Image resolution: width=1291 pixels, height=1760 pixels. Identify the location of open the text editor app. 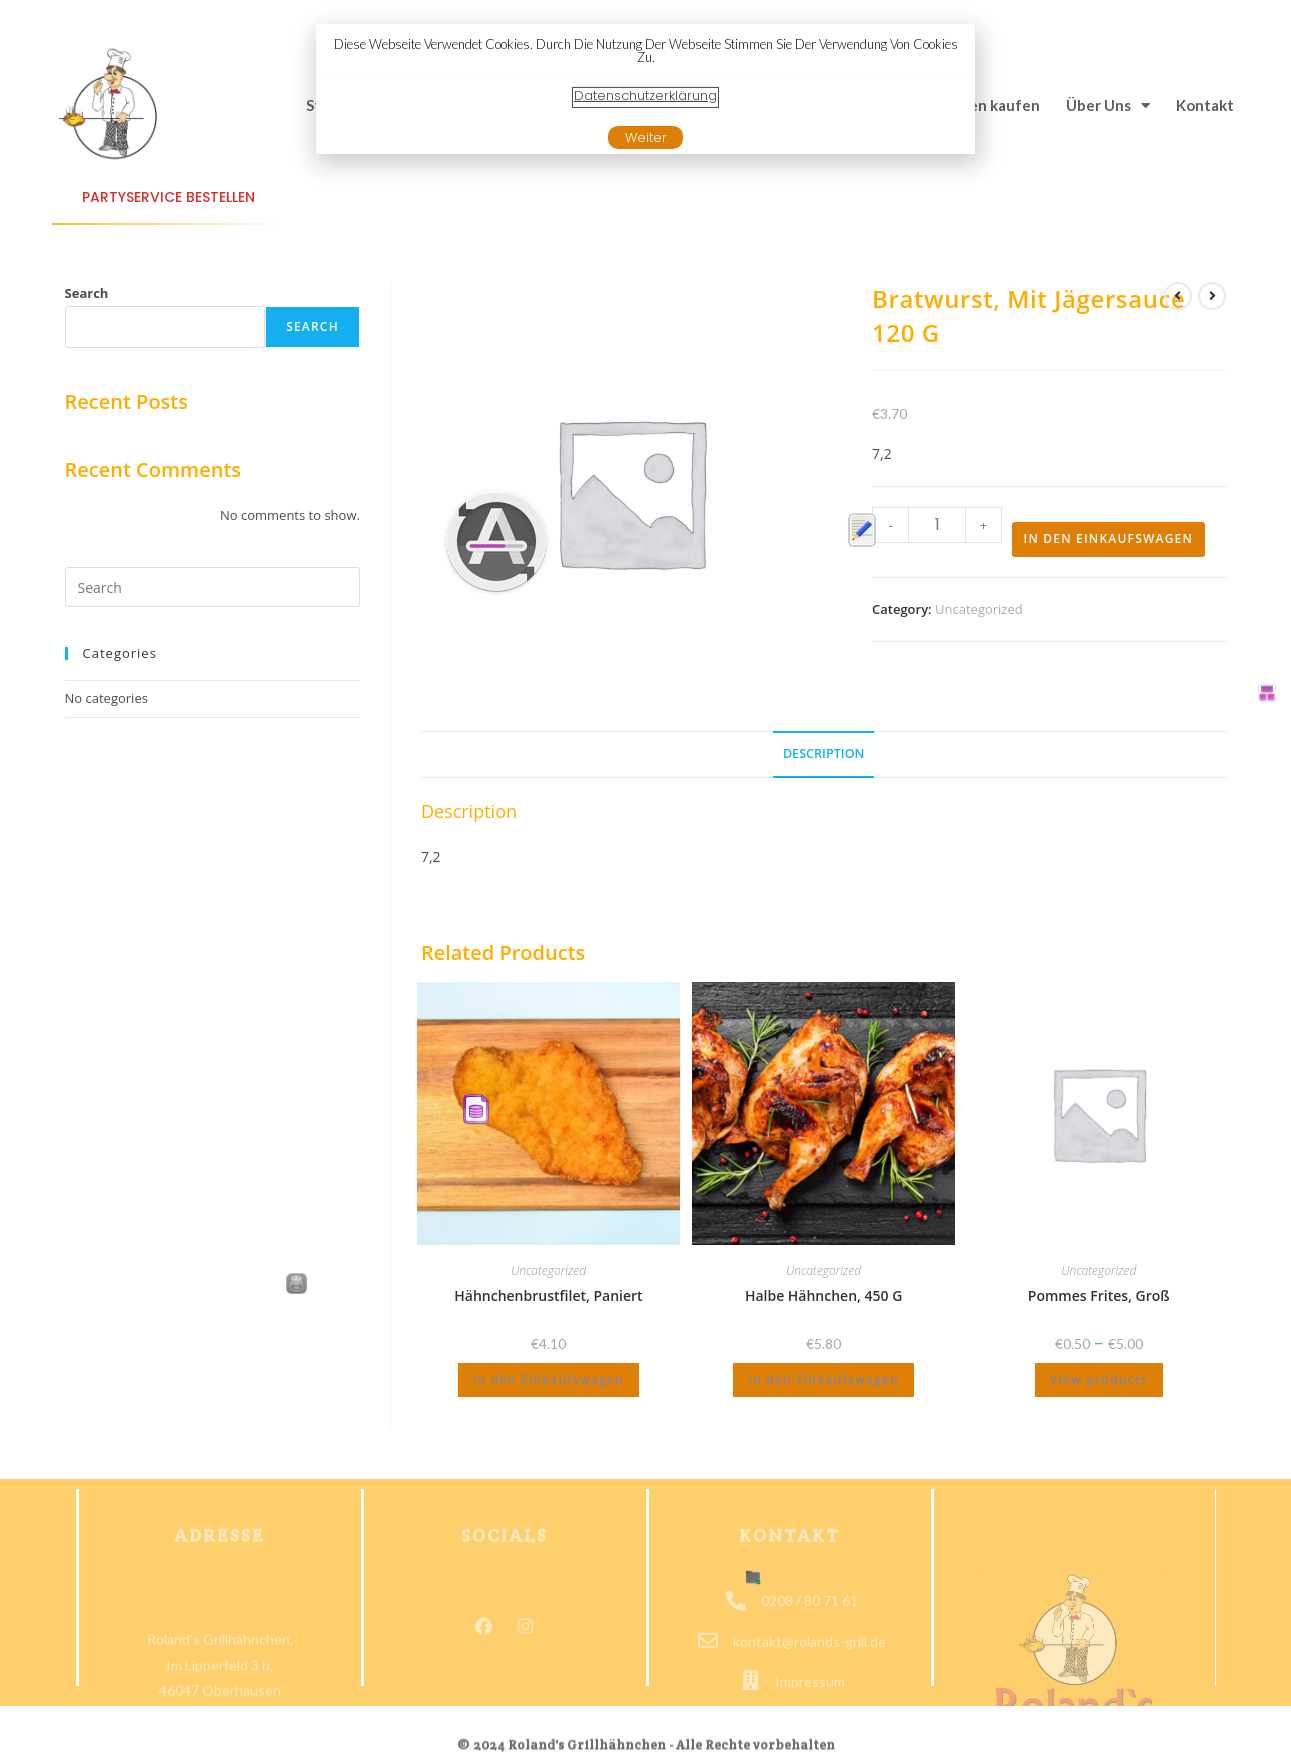
(862, 530).